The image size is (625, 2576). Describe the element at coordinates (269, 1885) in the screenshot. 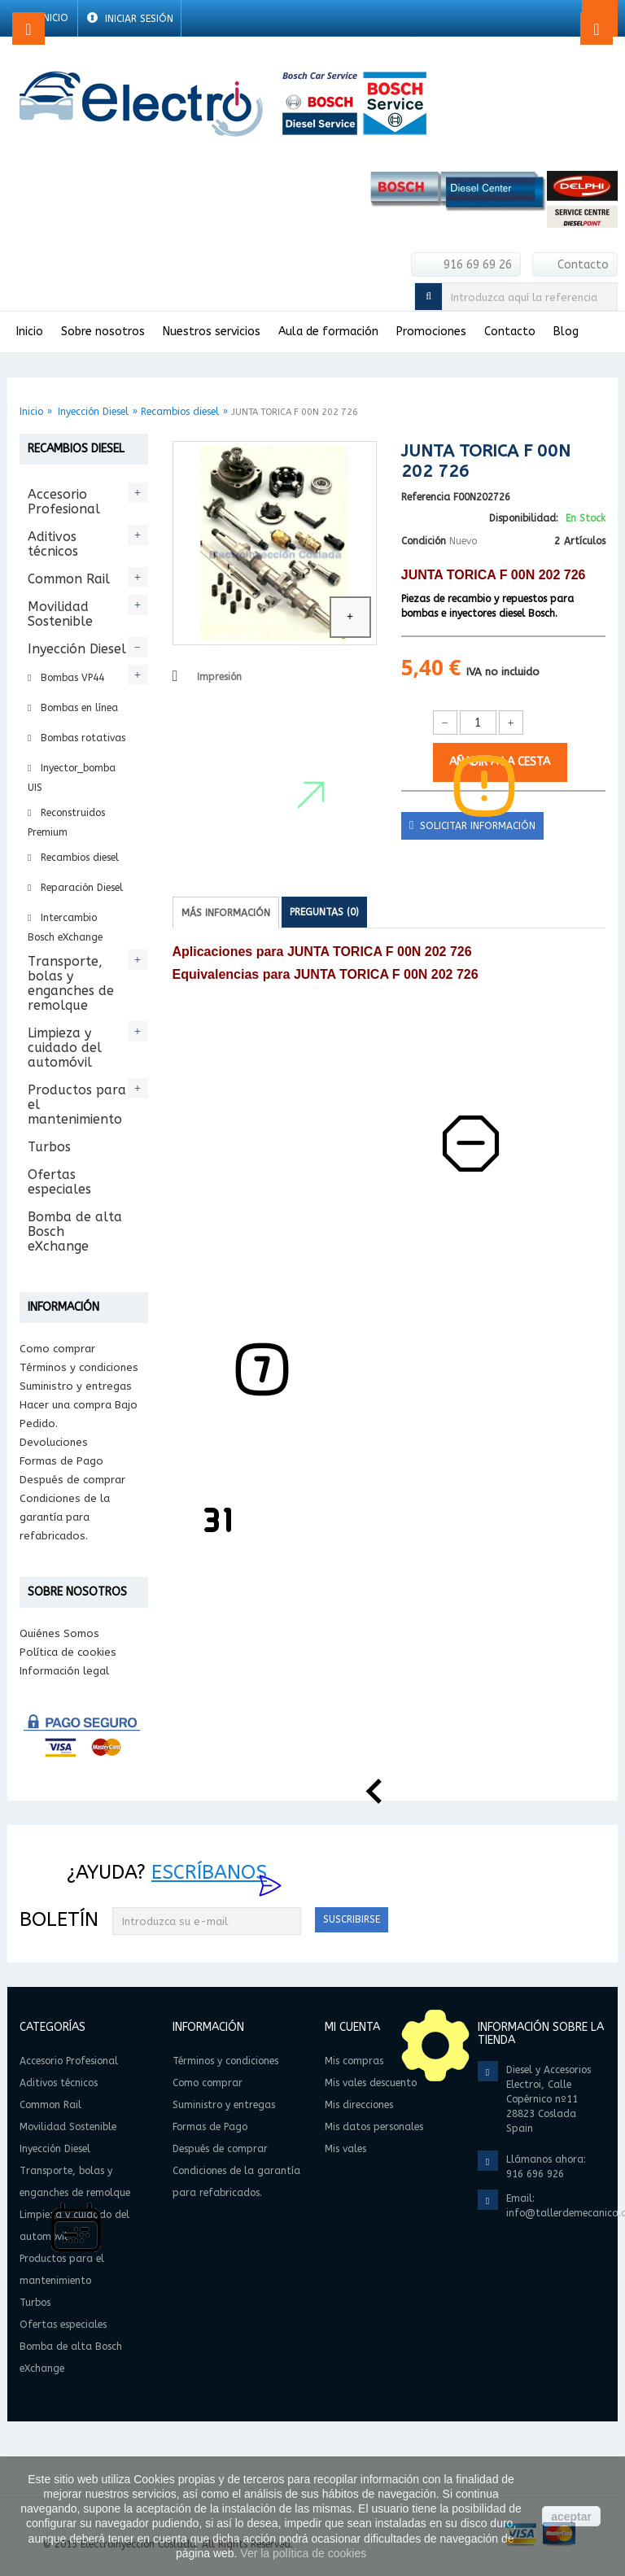

I see `send a message` at that location.